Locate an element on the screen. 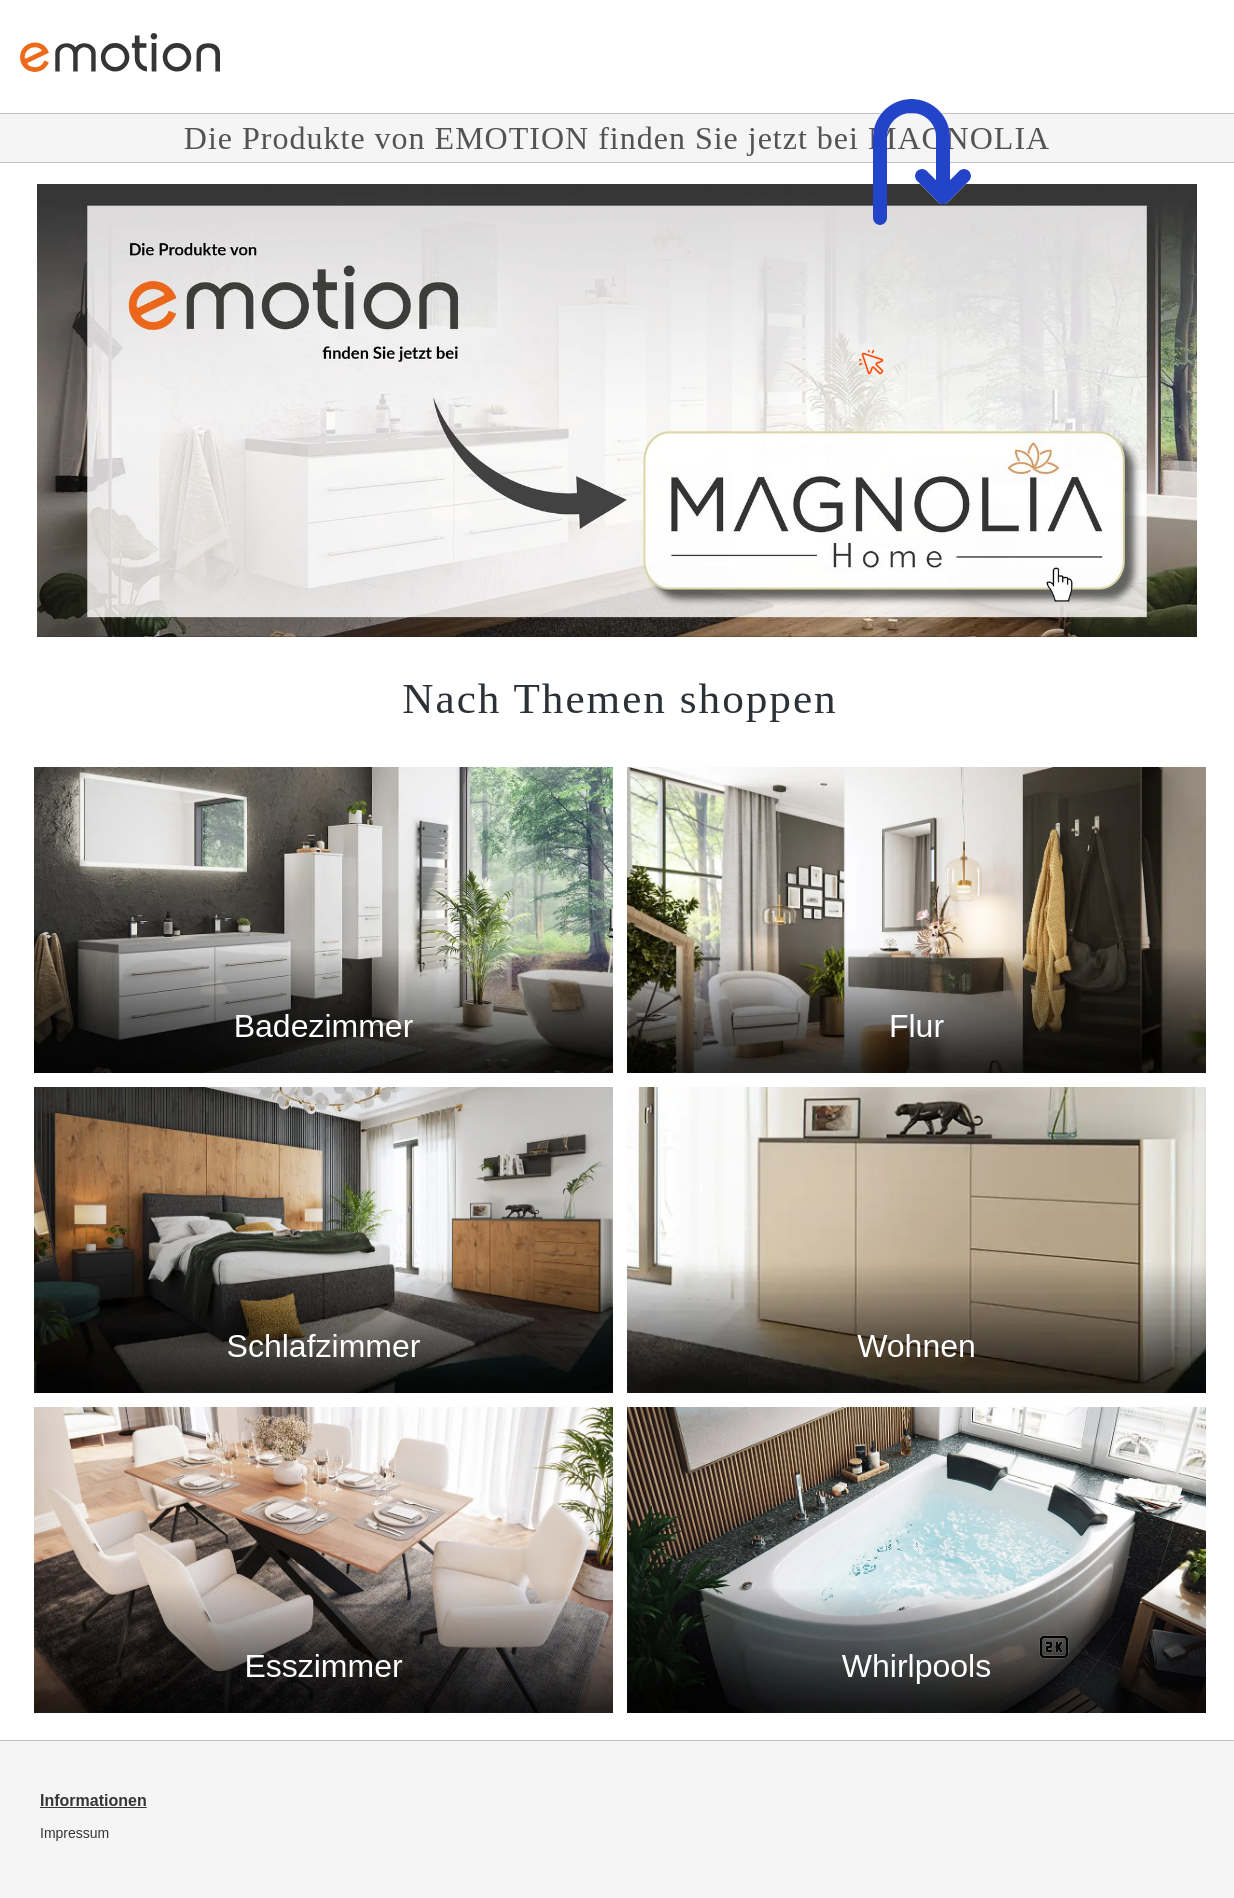 The image size is (1234, 1898). indicates 2K video resolution quality is located at coordinates (1054, 1647).